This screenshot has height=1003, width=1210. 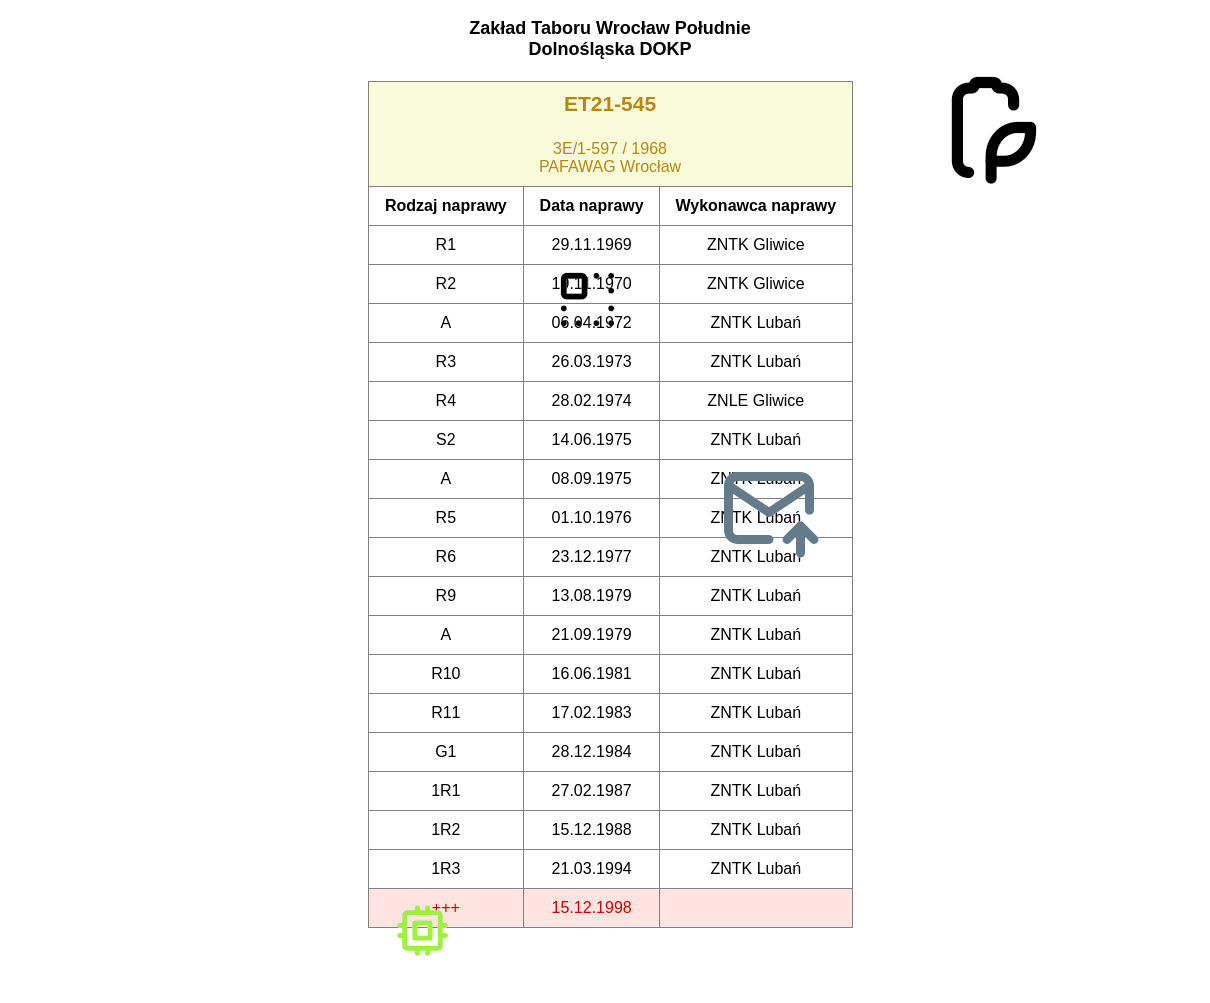 I want to click on align content to top-left corner, so click(x=587, y=299).